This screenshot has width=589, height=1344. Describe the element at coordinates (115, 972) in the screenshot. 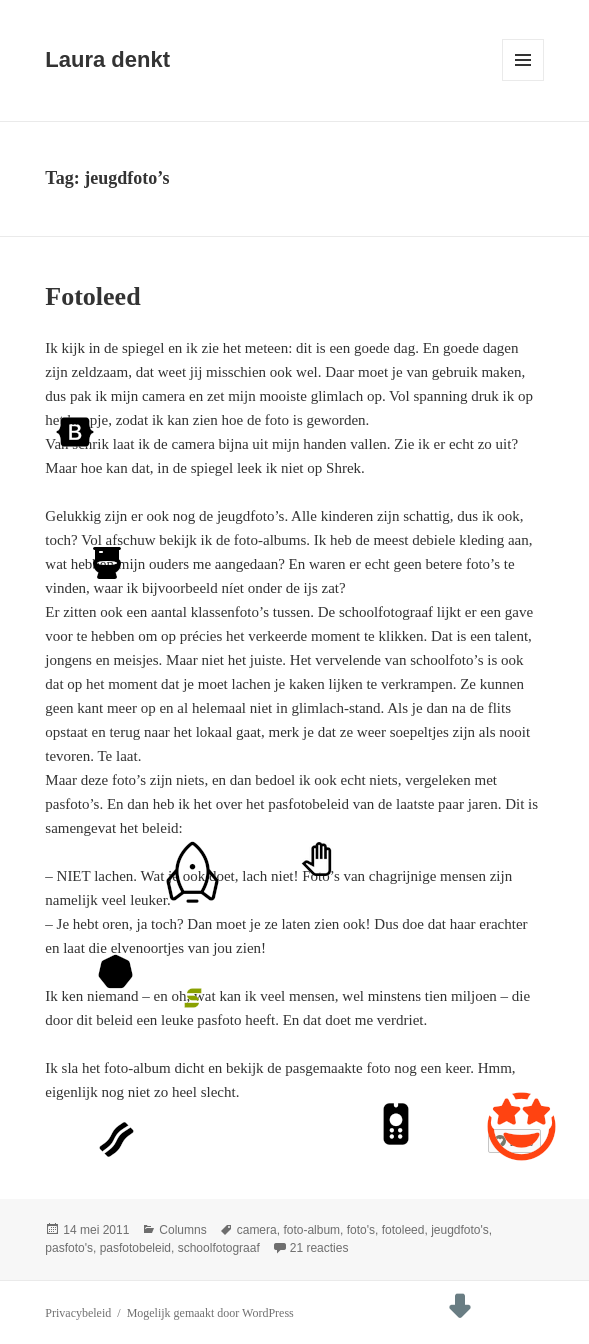

I see `a seven-sided shape indicator or badge container` at that location.